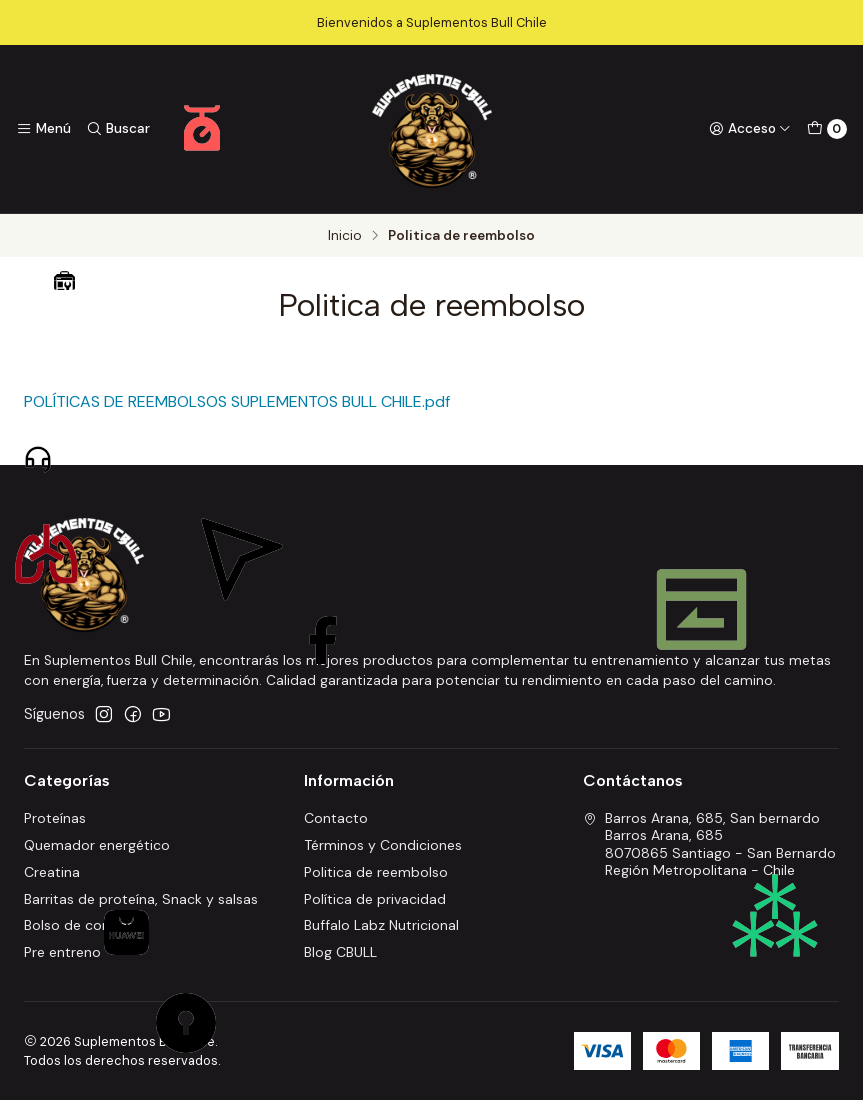 The image size is (863, 1100). Describe the element at coordinates (202, 128) in the screenshot. I see `view weight or measurement settings` at that location.